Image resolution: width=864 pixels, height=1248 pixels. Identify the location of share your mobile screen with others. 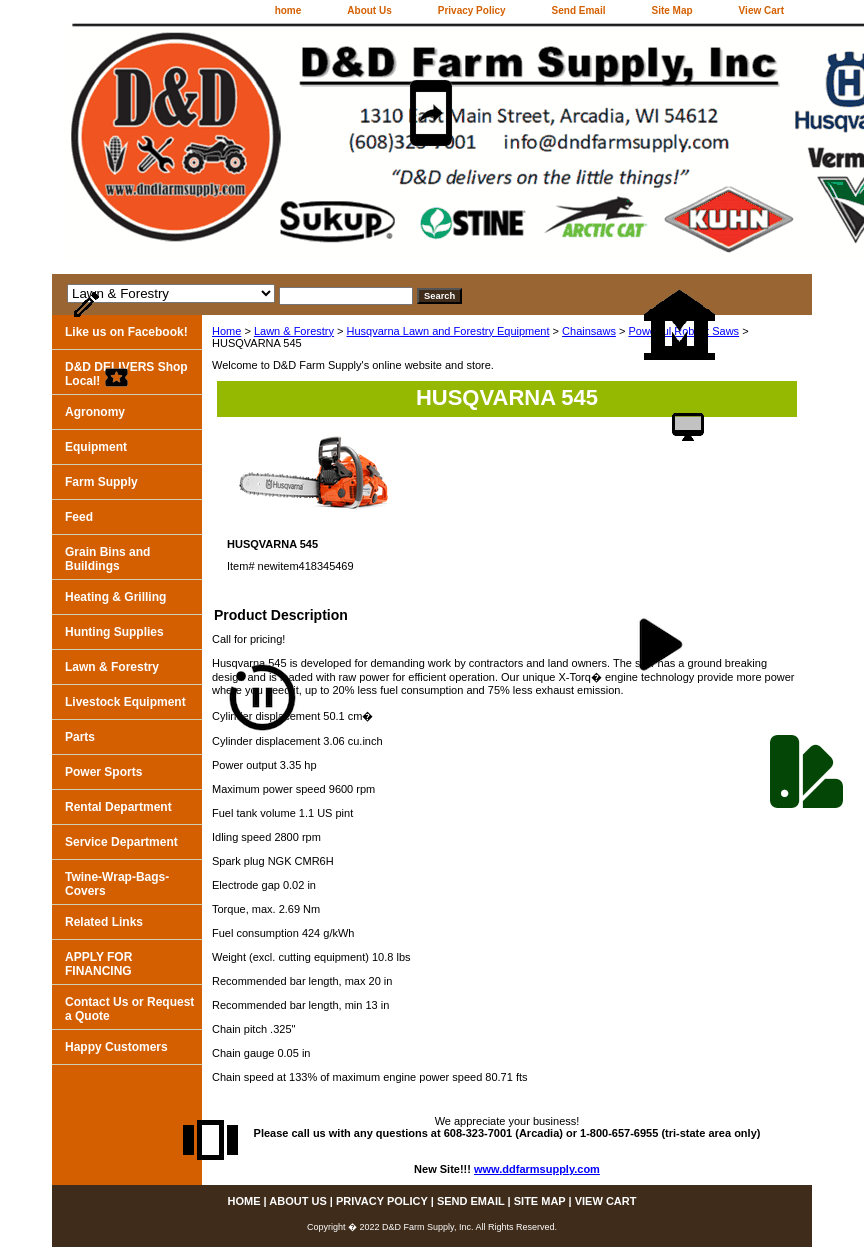
(431, 113).